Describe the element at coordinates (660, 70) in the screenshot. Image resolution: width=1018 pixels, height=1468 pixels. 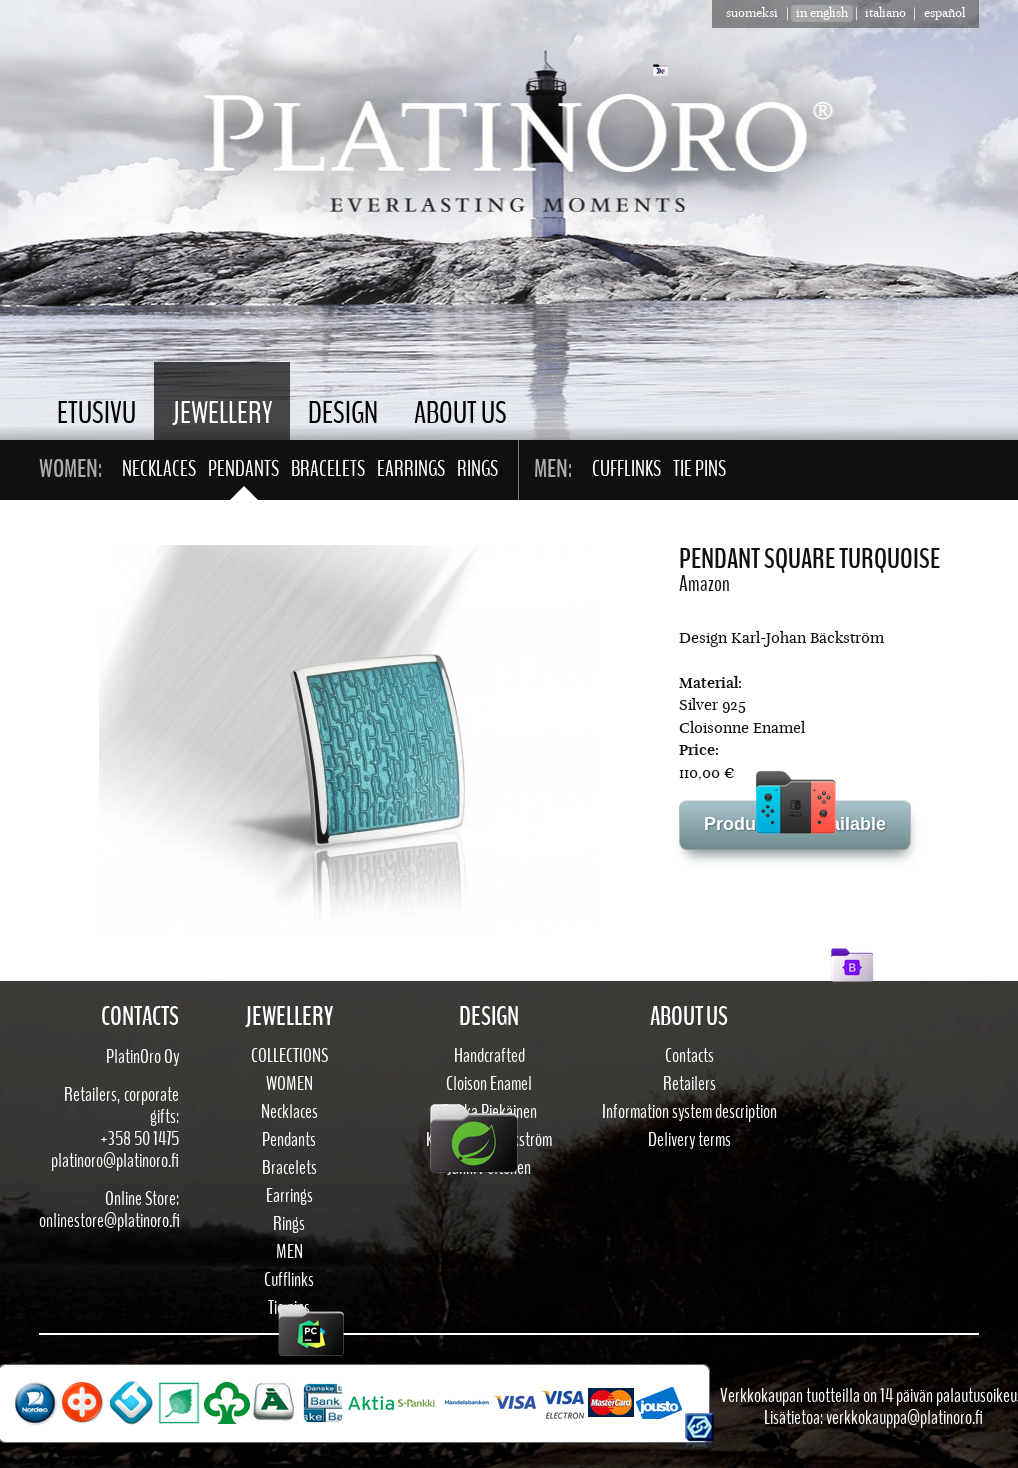
I see `open folder containing haskell project files` at that location.